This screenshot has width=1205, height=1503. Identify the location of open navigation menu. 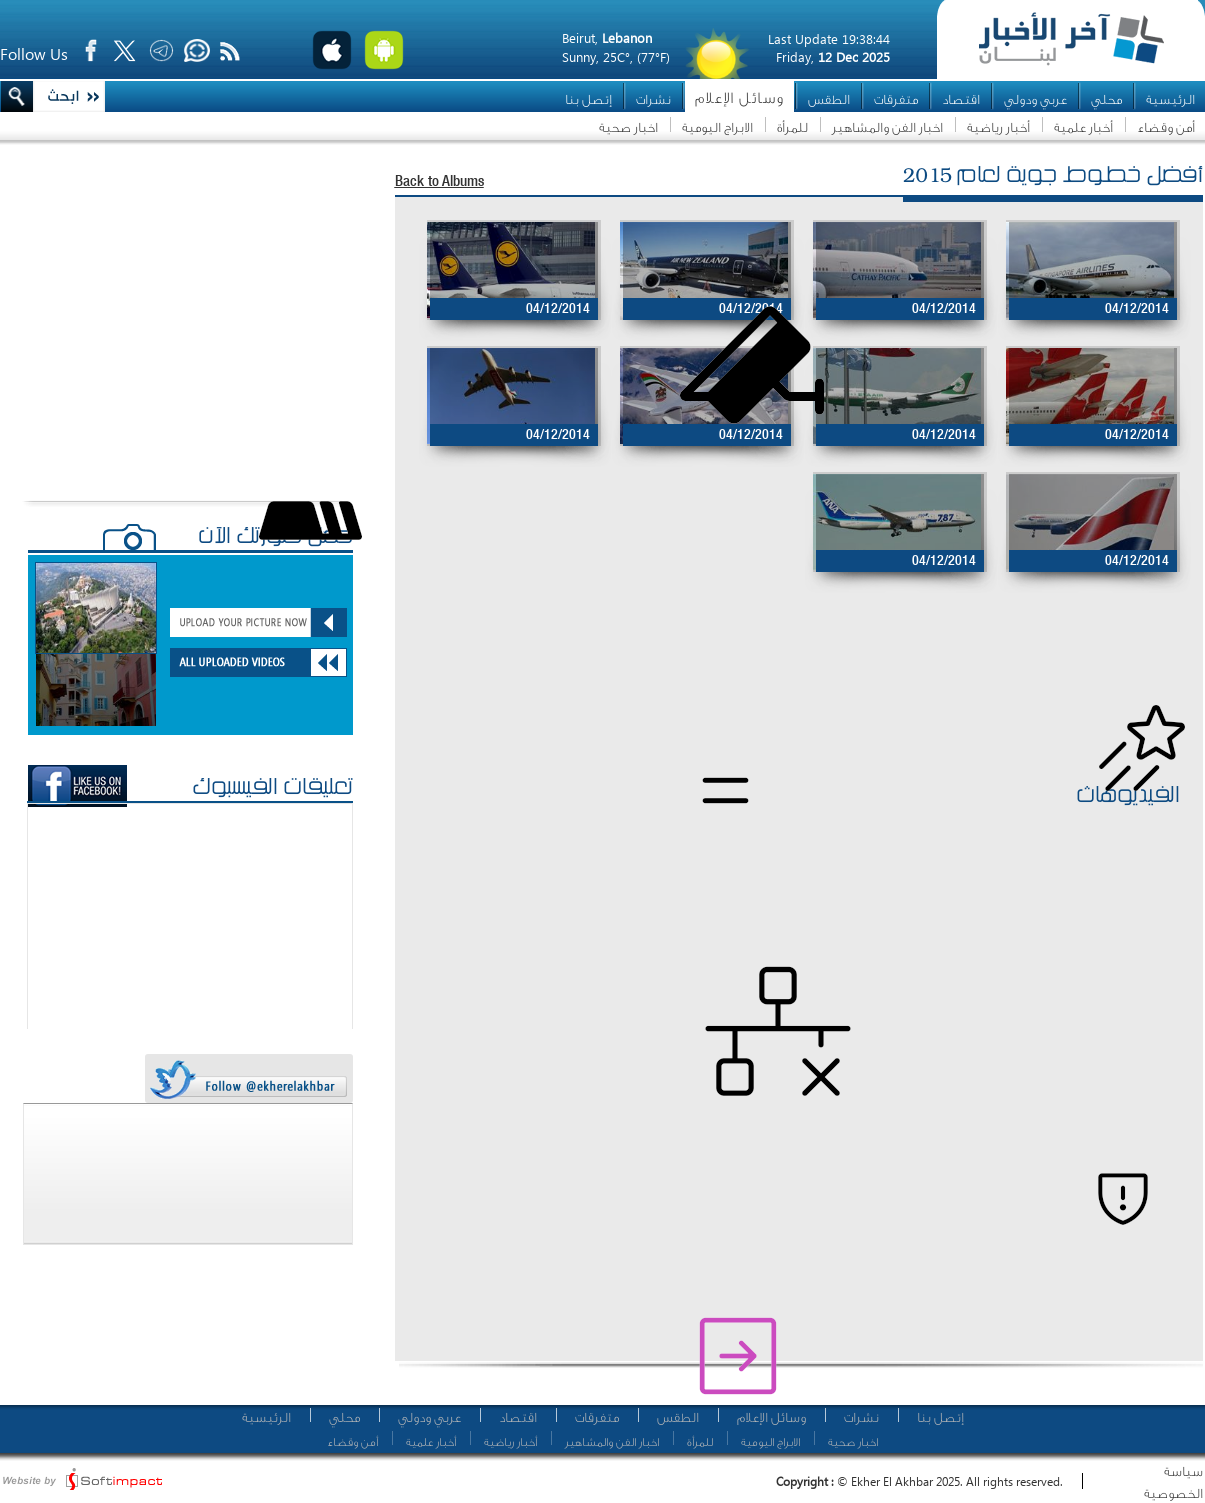
(725, 790).